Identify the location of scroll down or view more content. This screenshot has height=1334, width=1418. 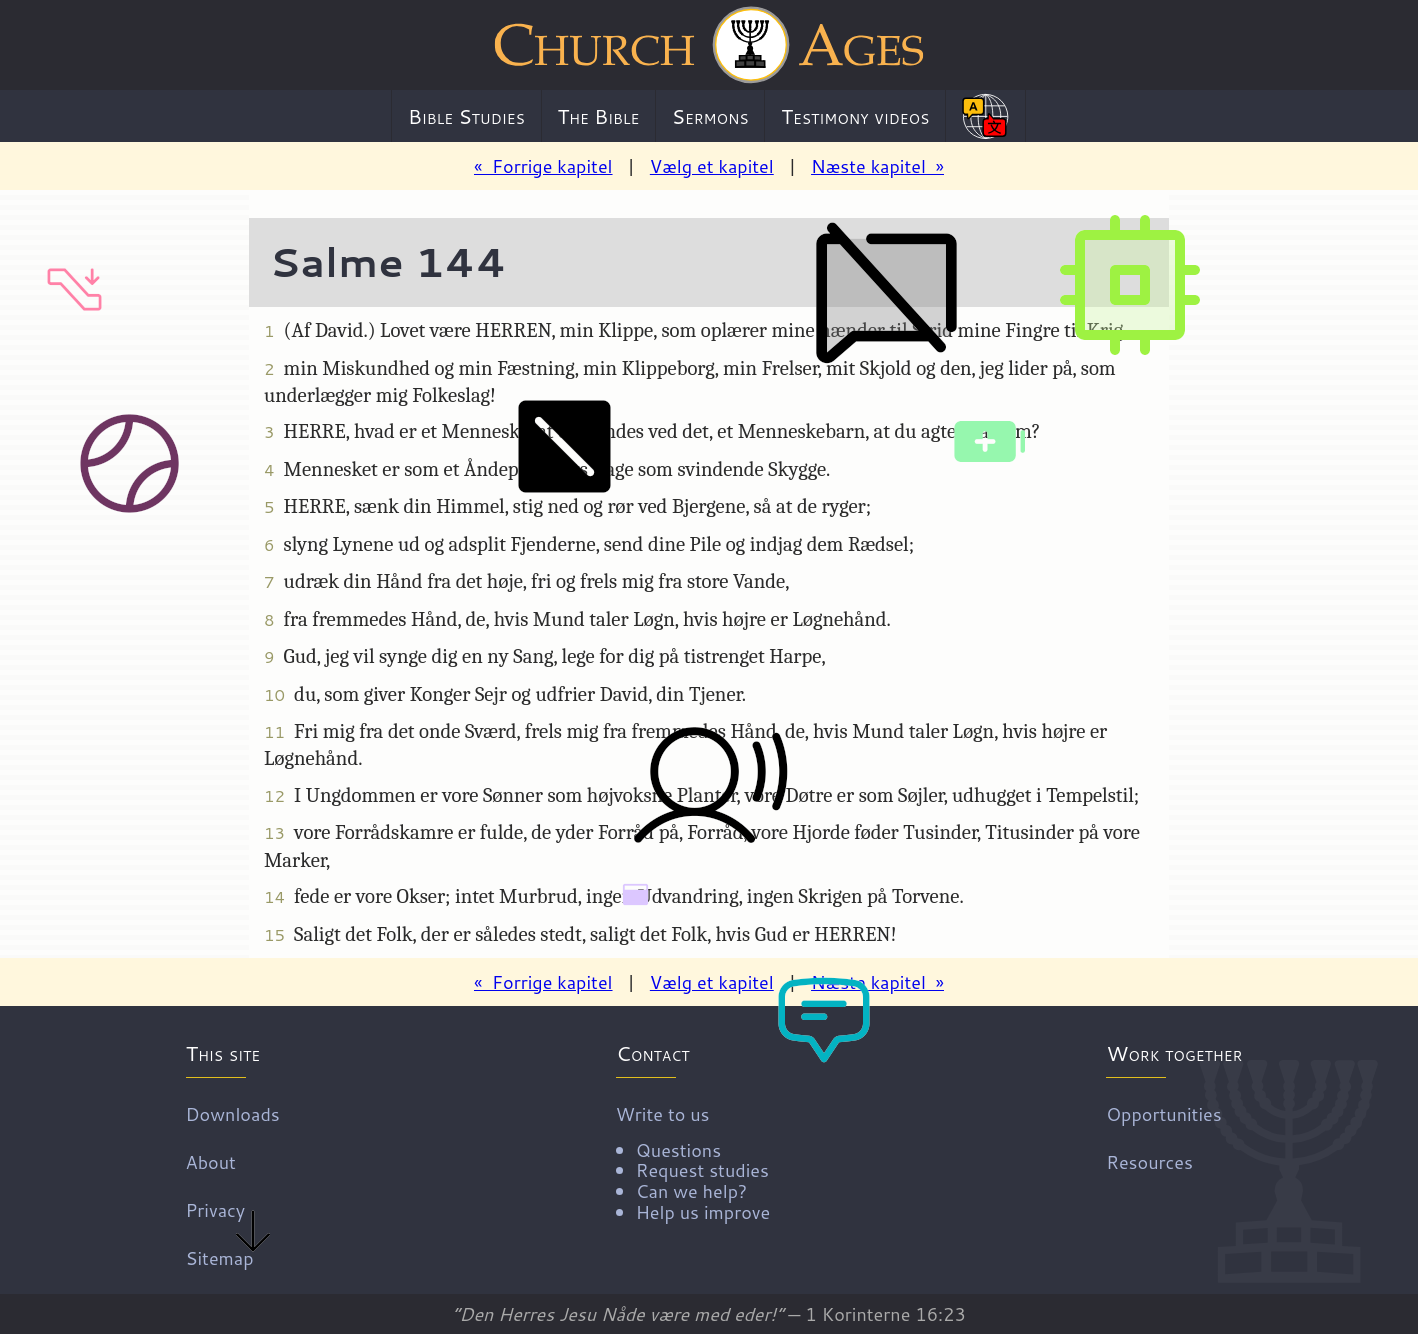
(253, 1231).